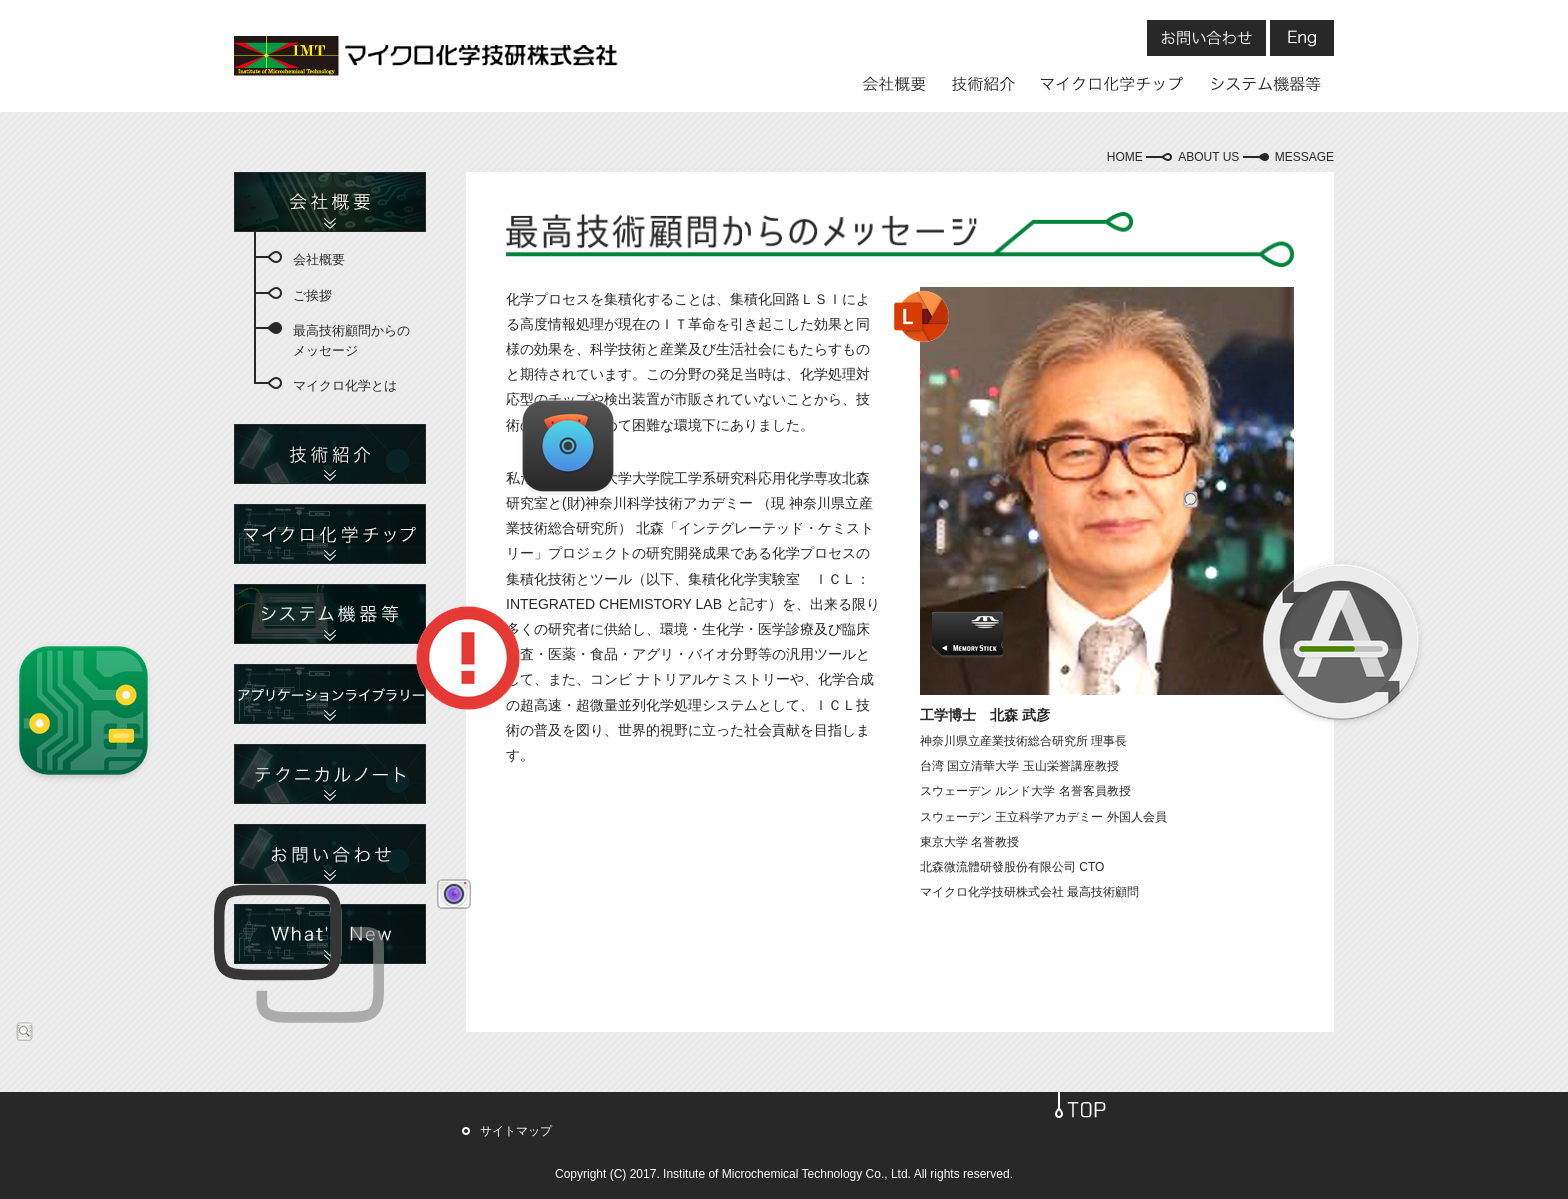  I want to click on open system log viewer, so click(24, 1031).